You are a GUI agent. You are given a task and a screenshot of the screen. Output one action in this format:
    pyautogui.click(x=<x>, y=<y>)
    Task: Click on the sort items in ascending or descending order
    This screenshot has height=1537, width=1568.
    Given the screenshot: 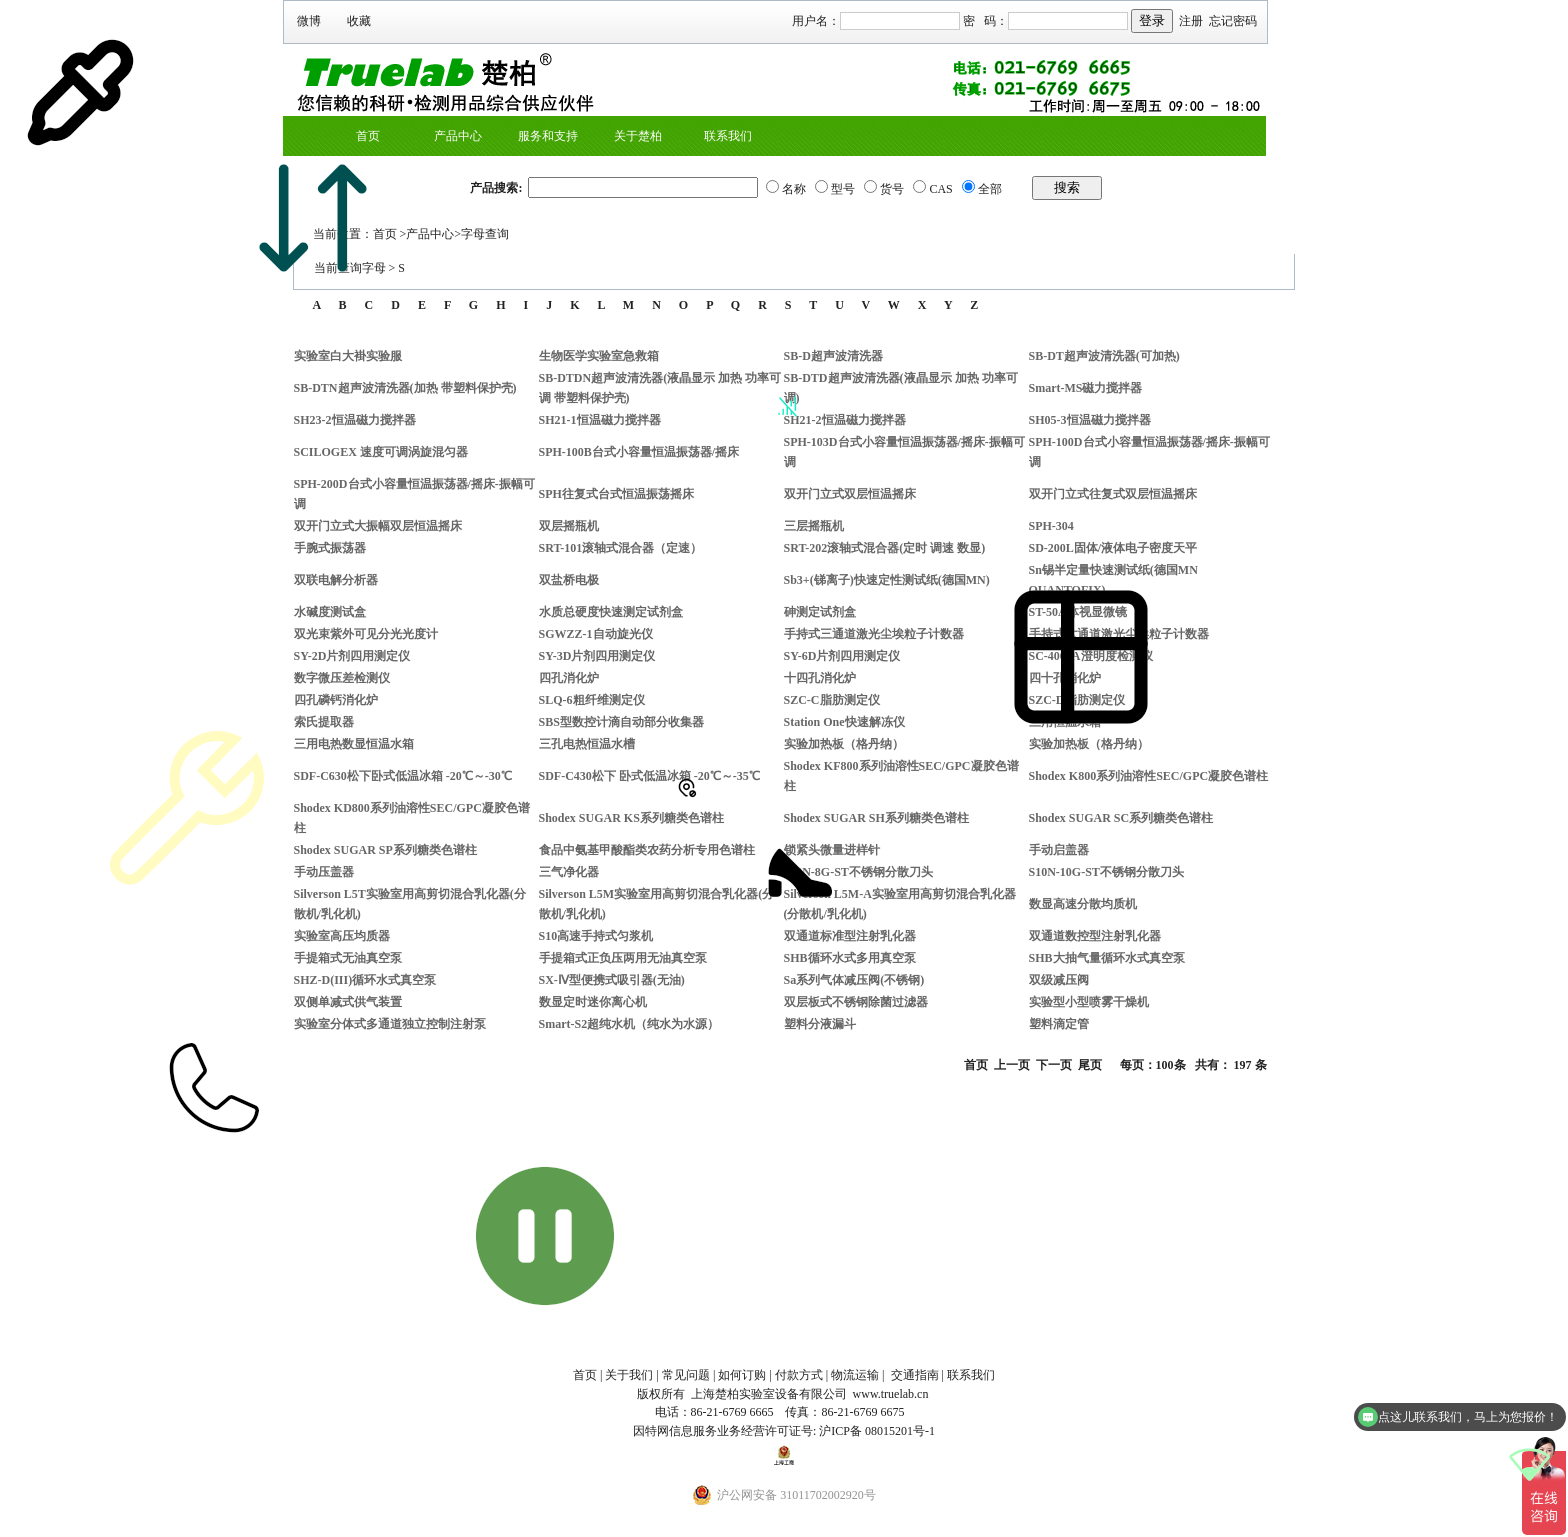 What is the action you would take?
    pyautogui.click(x=313, y=218)
    